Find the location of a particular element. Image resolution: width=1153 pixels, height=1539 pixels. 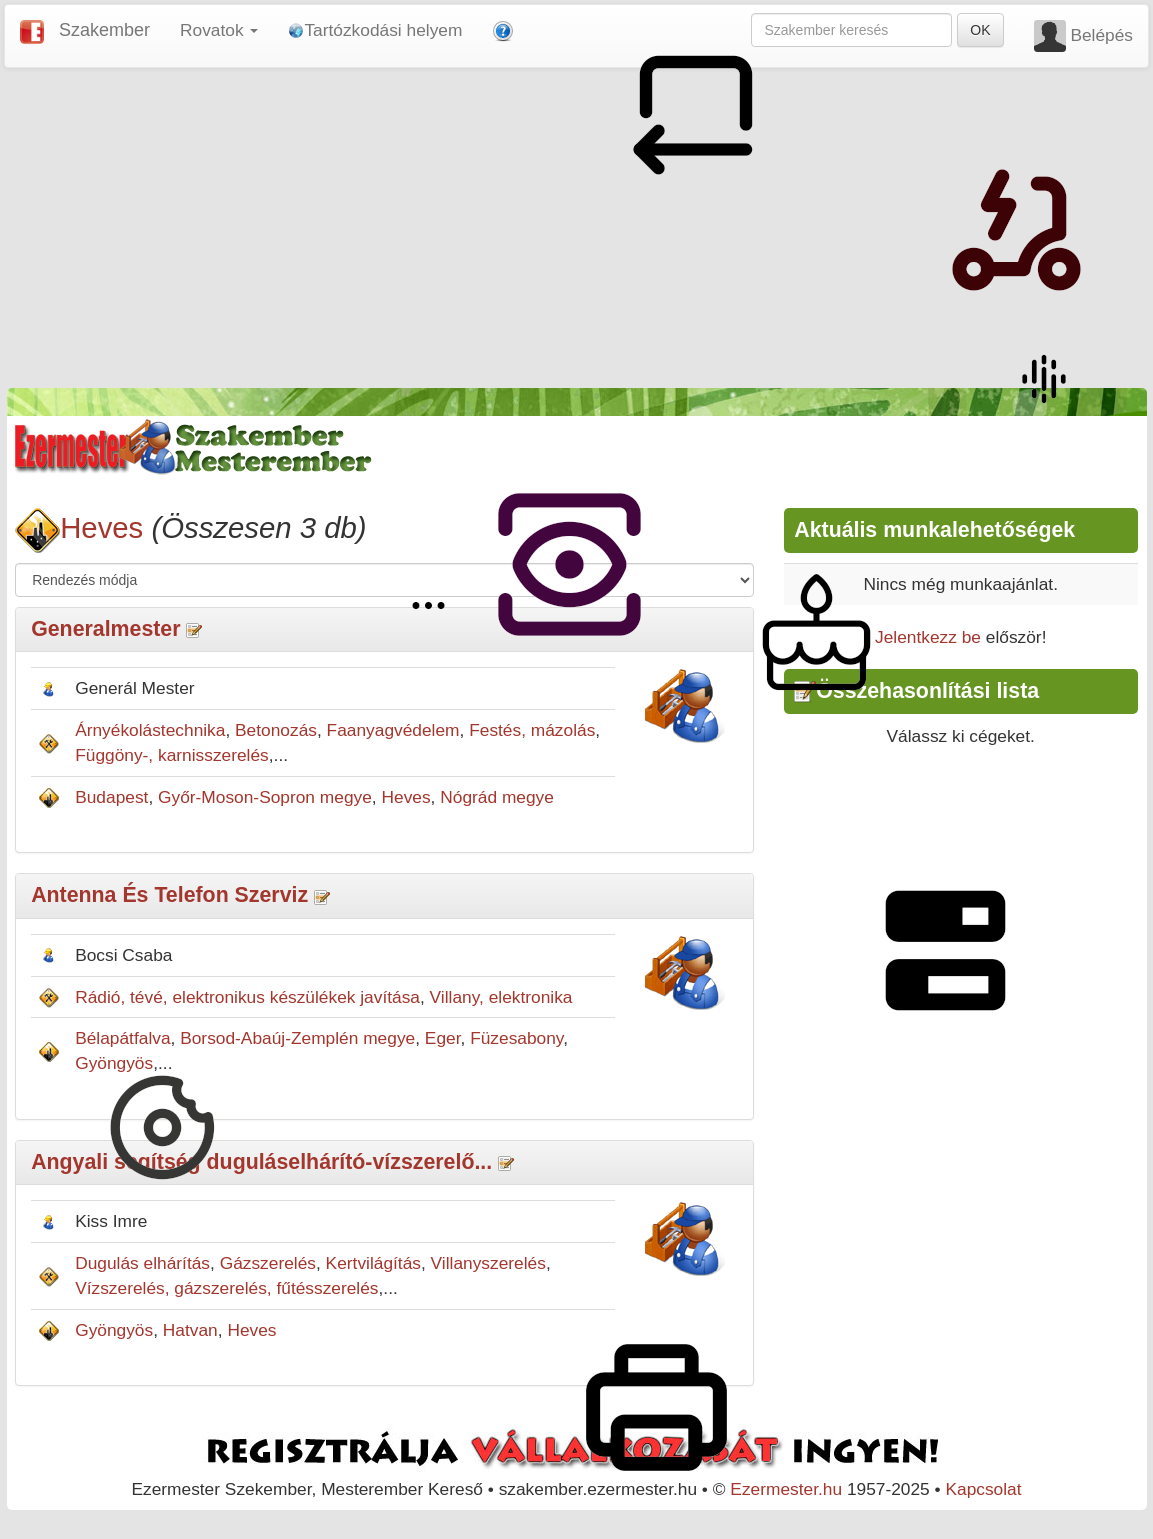

access food or bakery category is located at coordinates (162, 1127).